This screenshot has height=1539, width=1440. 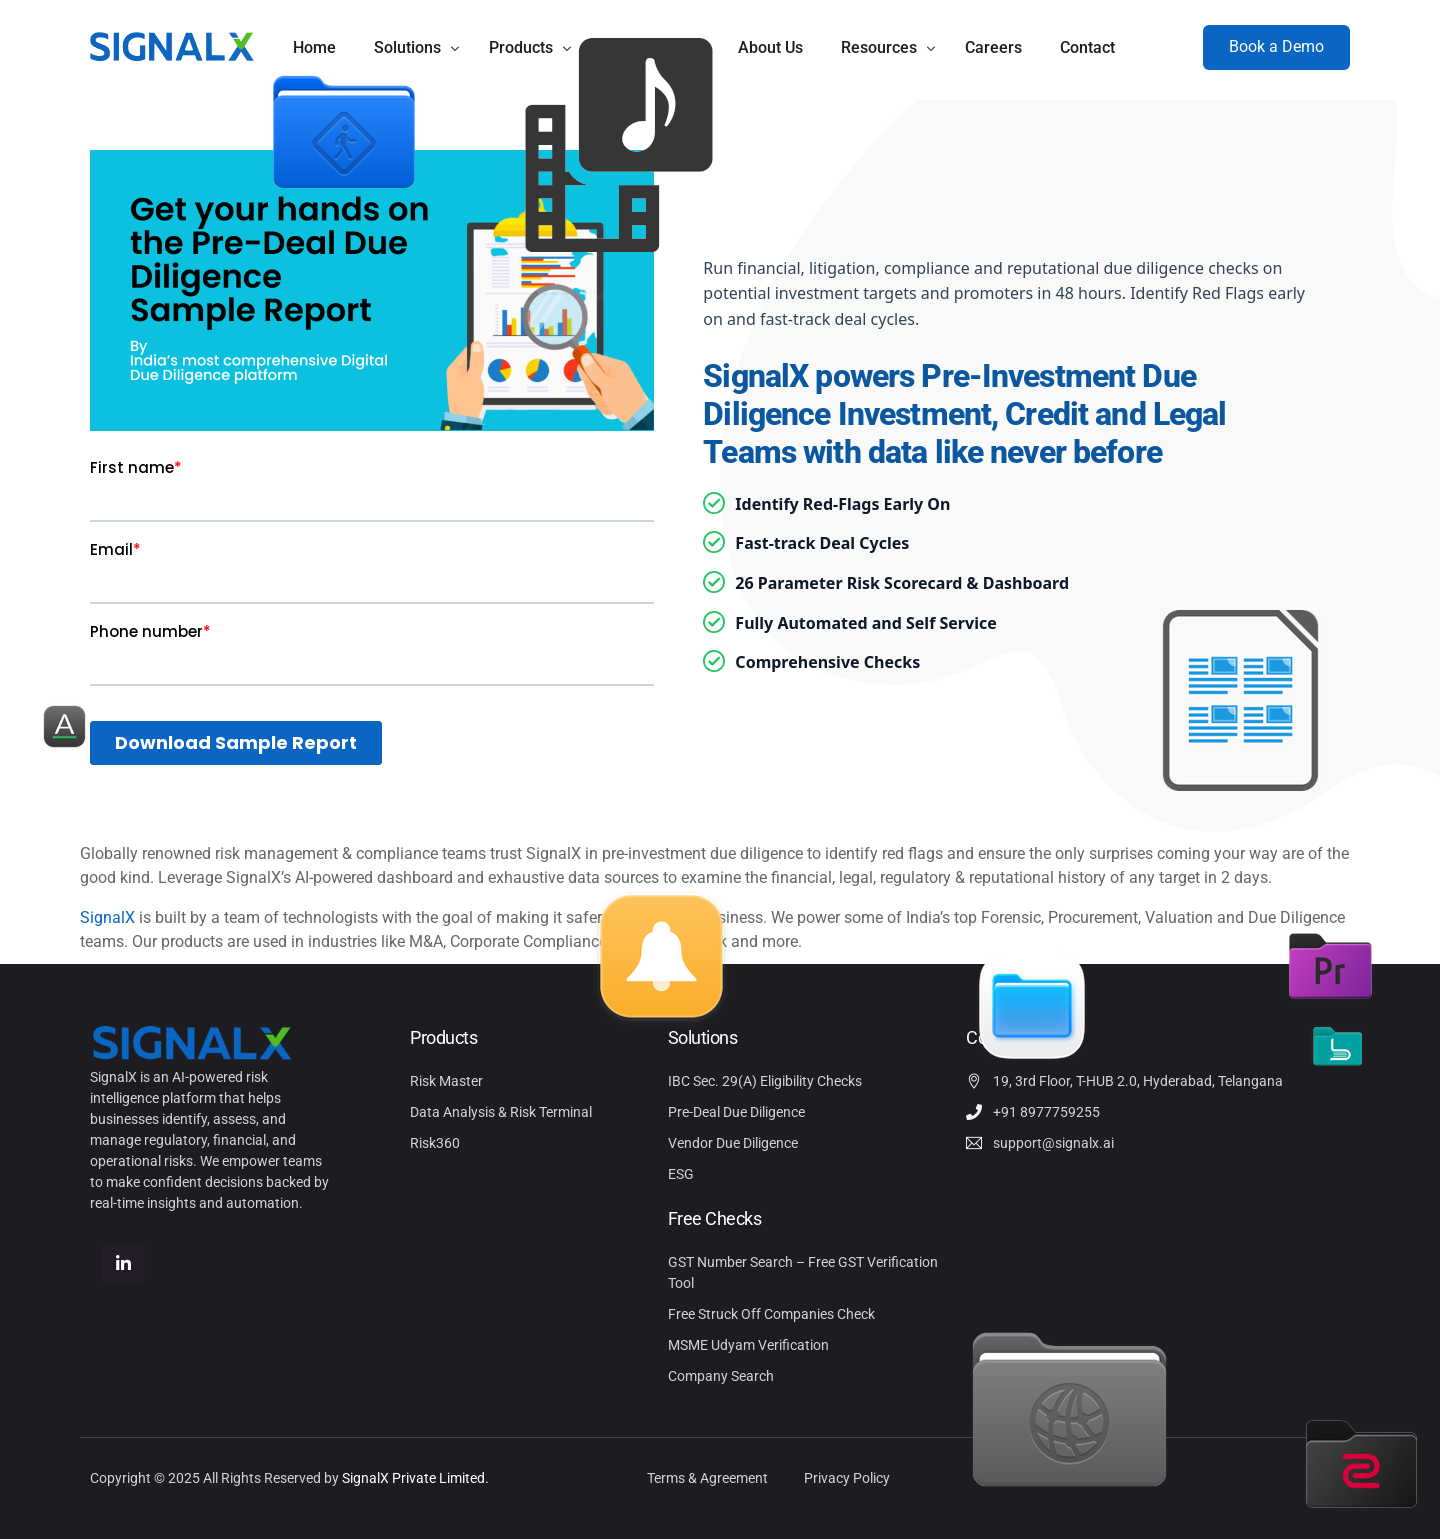 What do you see at coordinates (1032, 1006) in the screenshot?
I see `open the files app` at bounding box center [1032, 1006].